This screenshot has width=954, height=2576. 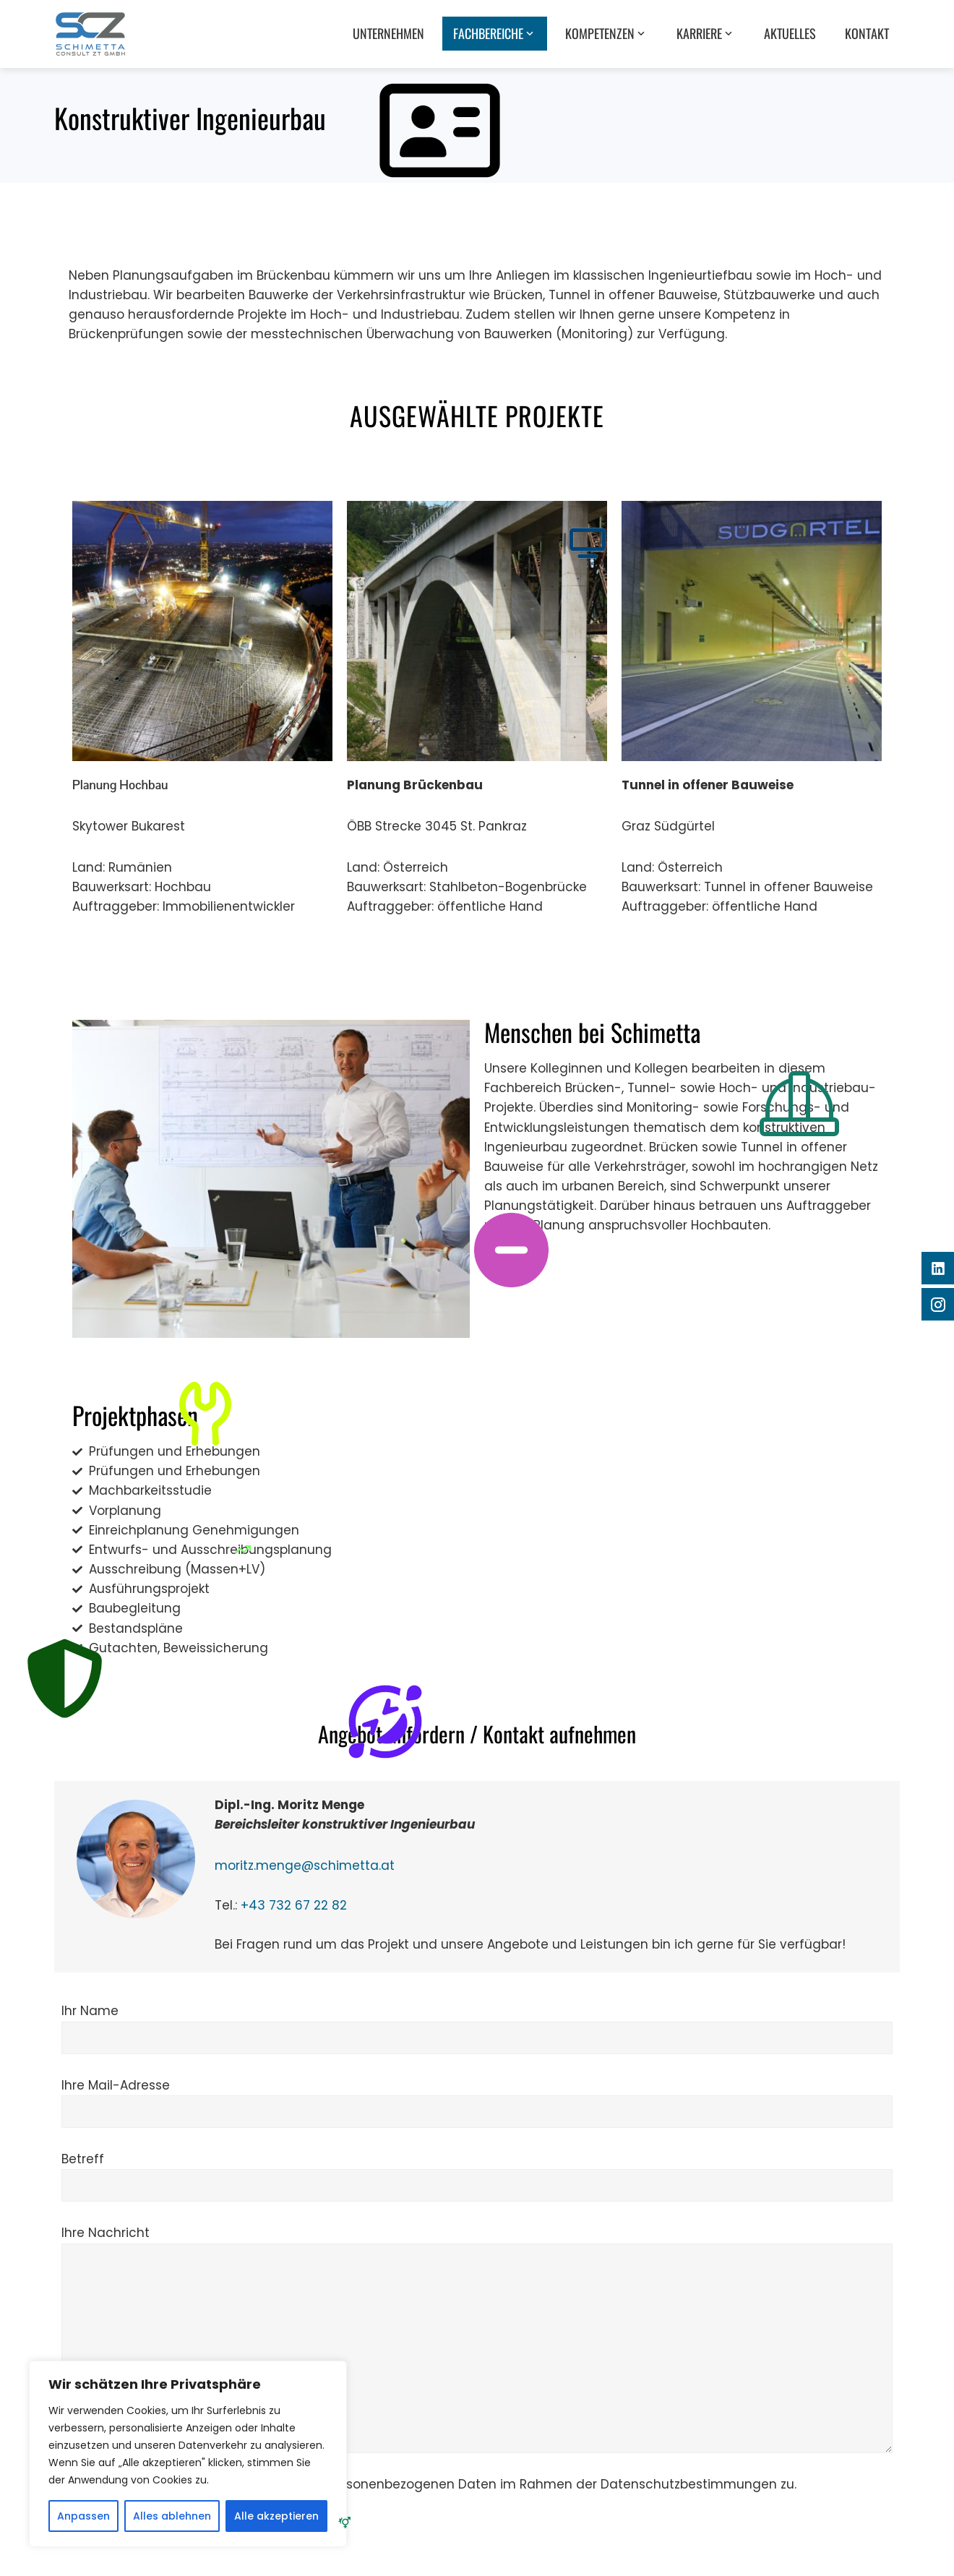 I want to click on view trending or popular content, so click(x=243, y=1550).